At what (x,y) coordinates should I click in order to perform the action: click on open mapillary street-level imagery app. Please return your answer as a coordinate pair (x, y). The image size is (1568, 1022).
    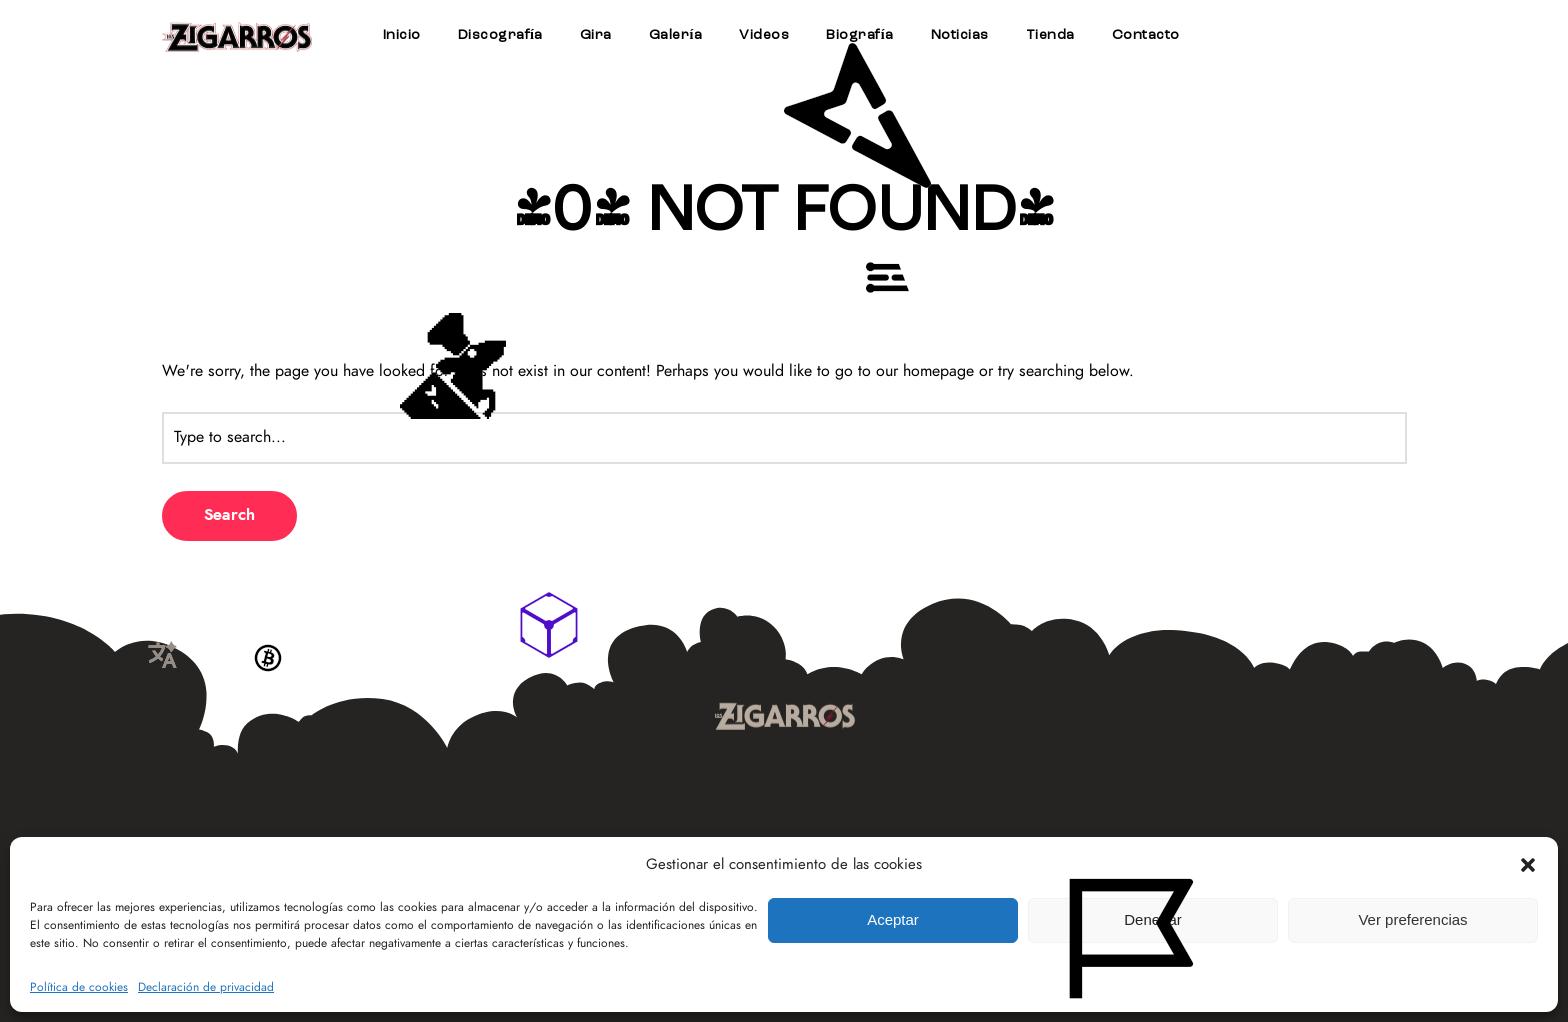
    Looking at the image, I should click on (857, 115).